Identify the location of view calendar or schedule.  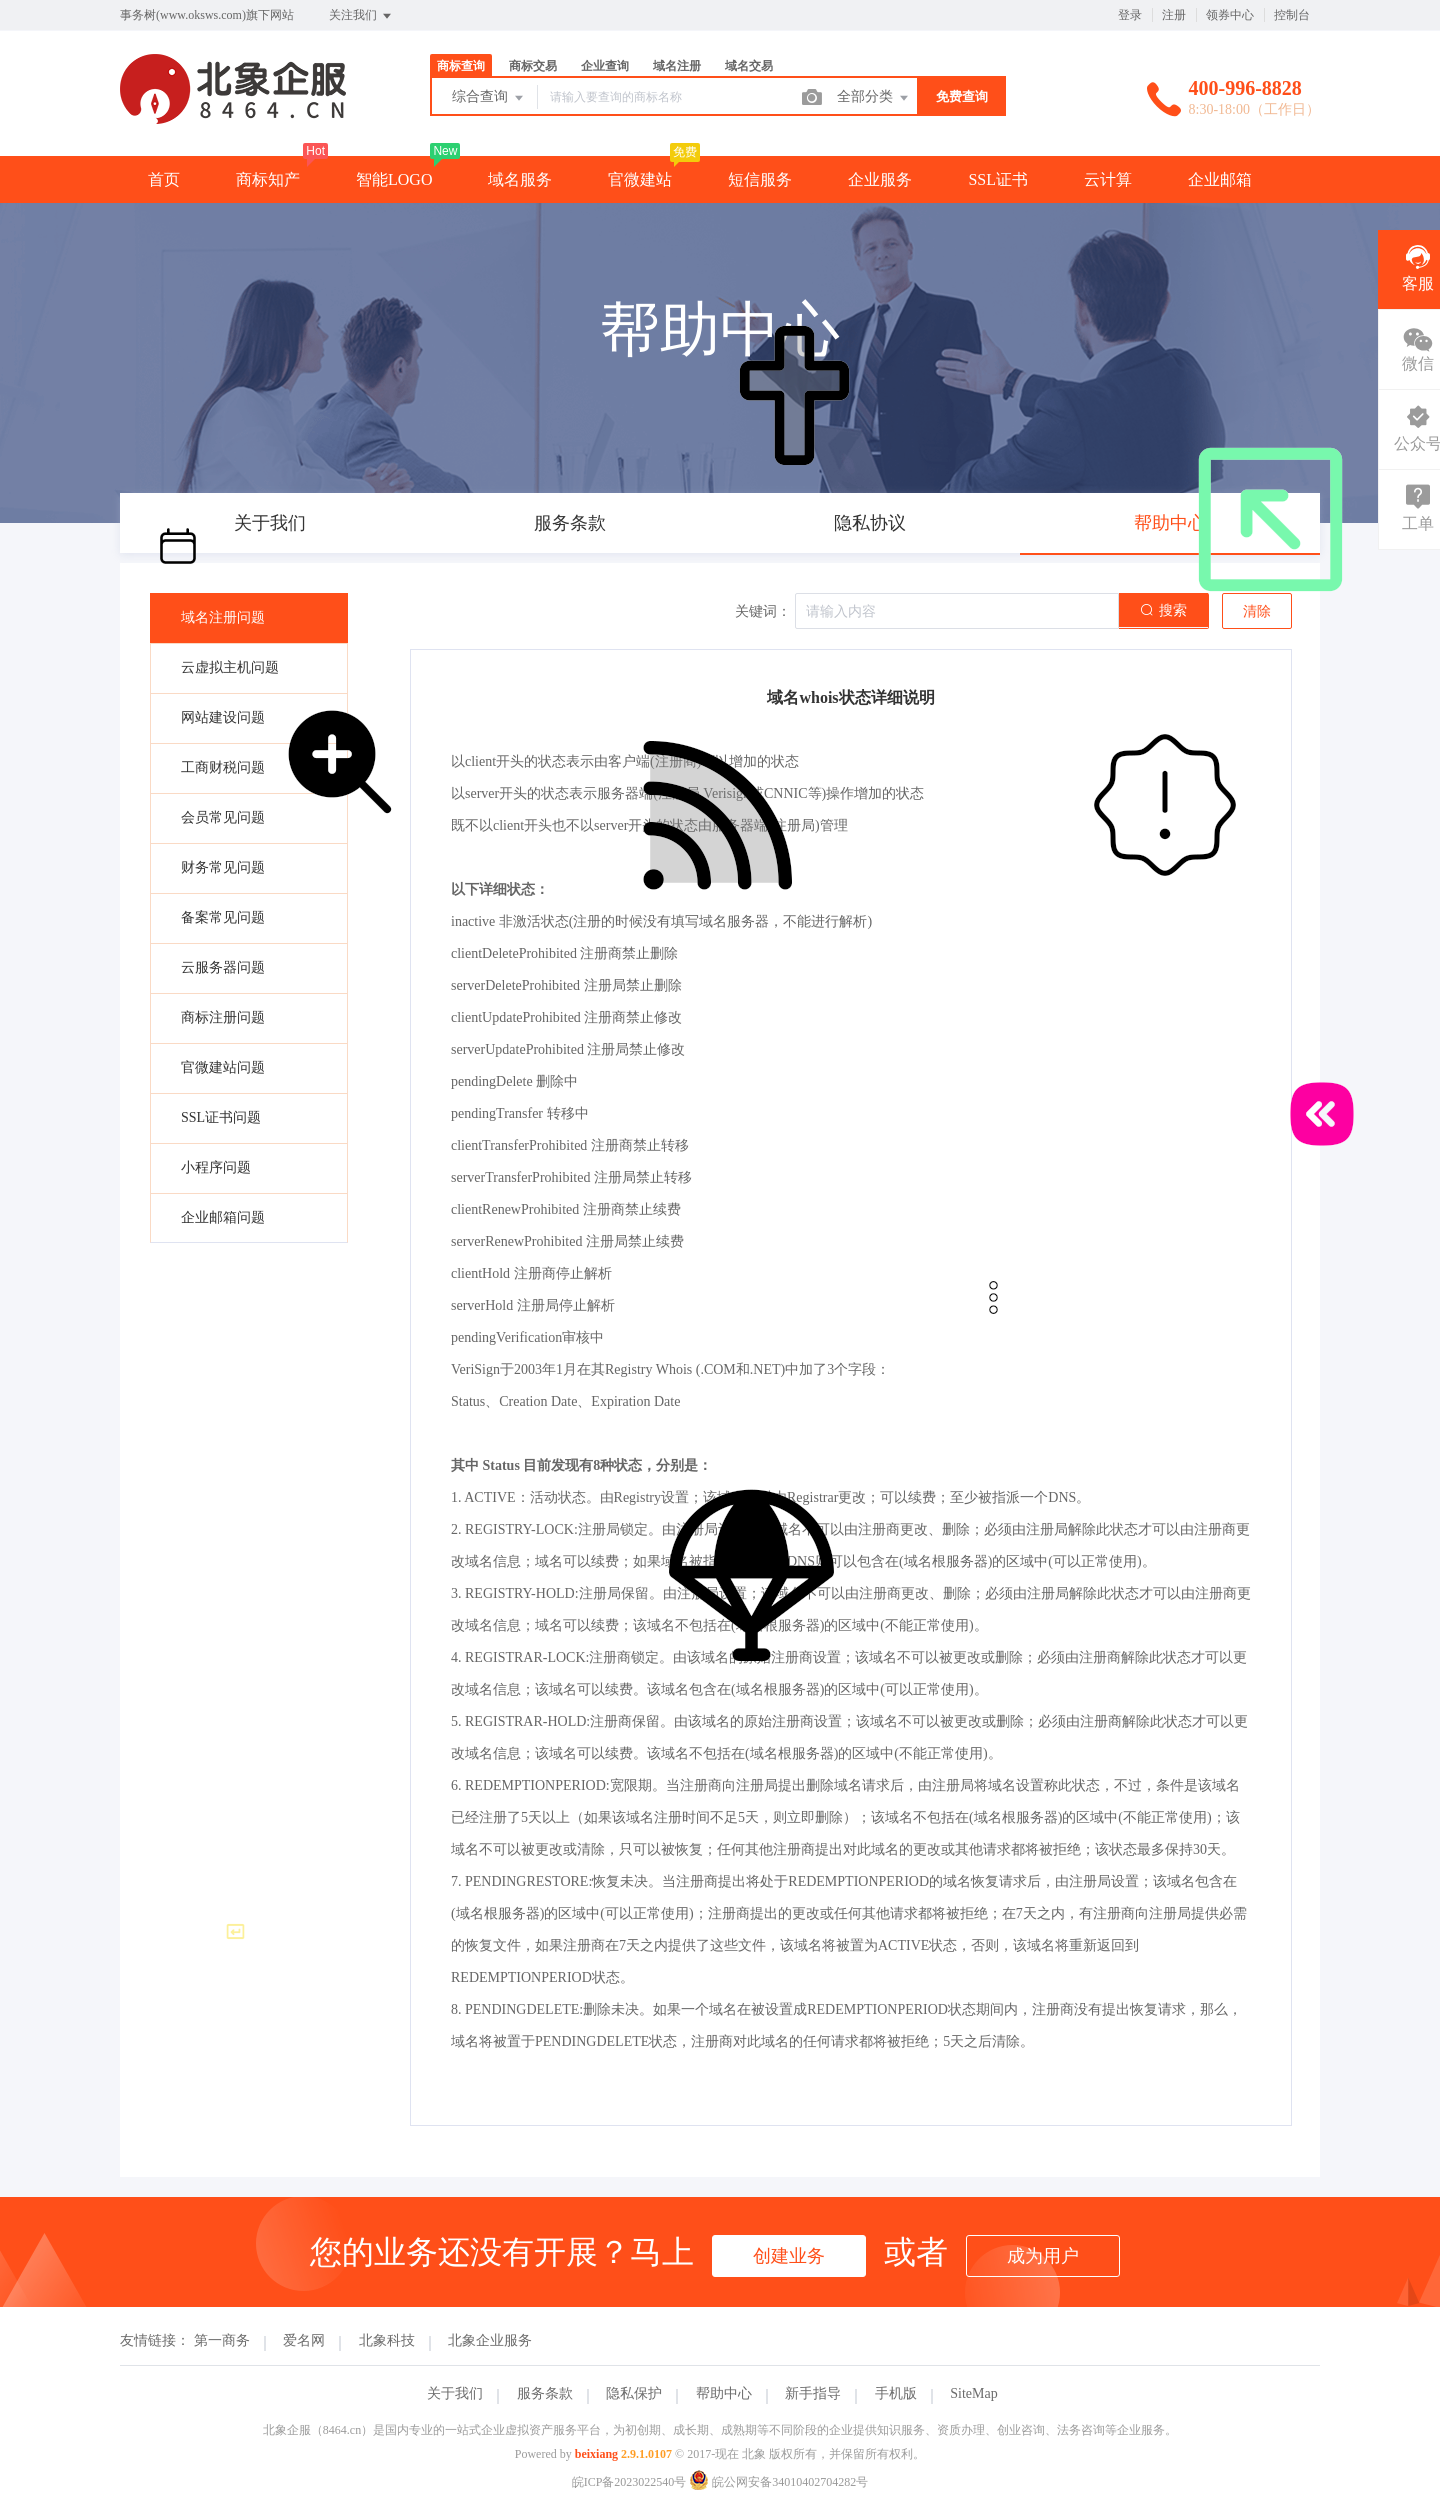
(178, 546).